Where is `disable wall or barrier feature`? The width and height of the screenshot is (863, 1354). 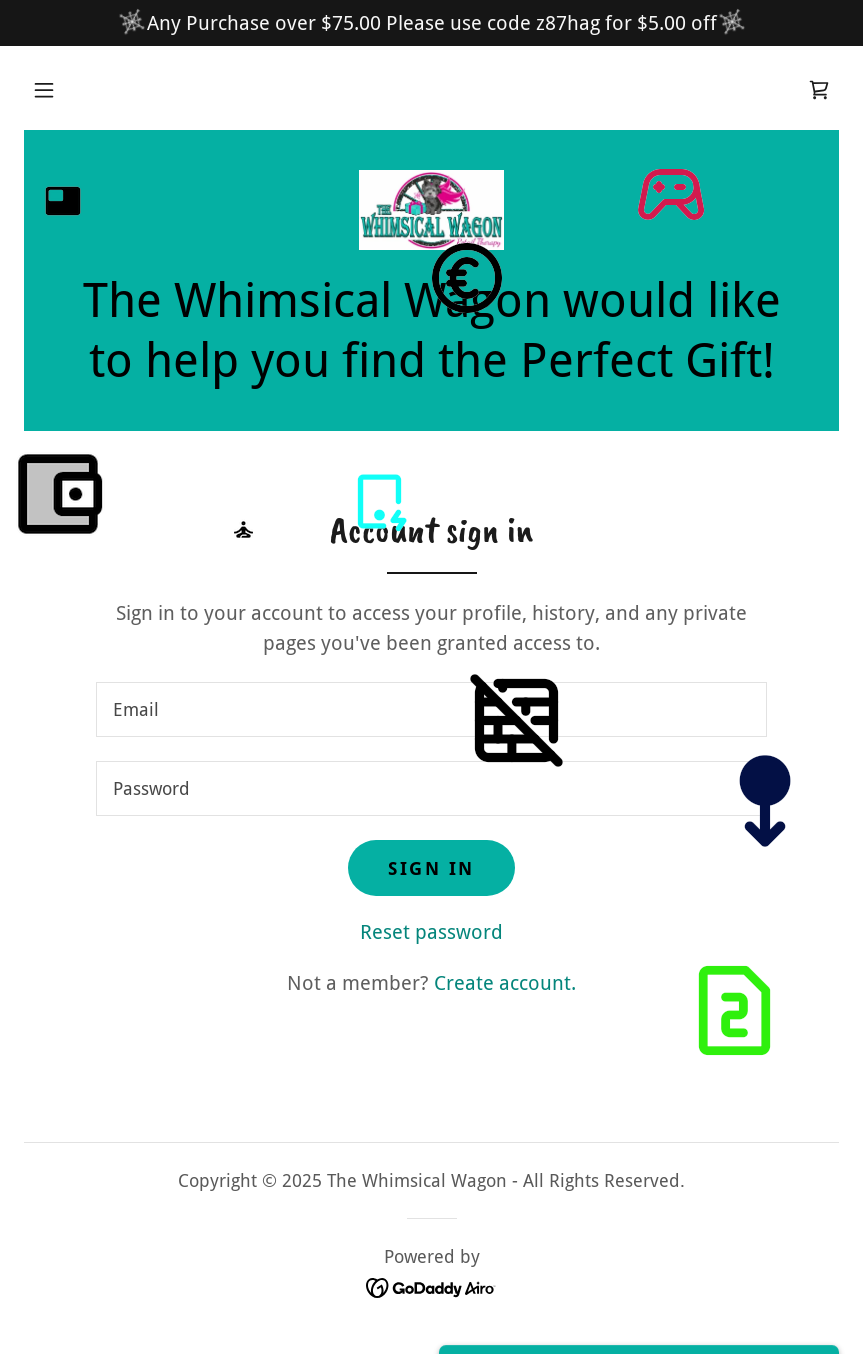
disable wall or barrier feature is located at coordinates (516, 720).